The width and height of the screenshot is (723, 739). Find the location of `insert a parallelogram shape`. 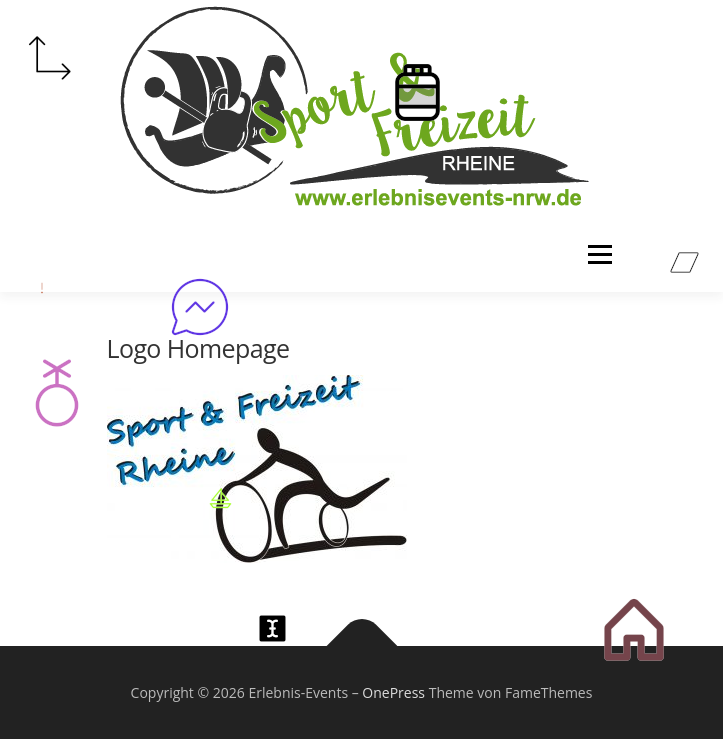

insert a parallelogram shape is located at coordinates (684, 262).